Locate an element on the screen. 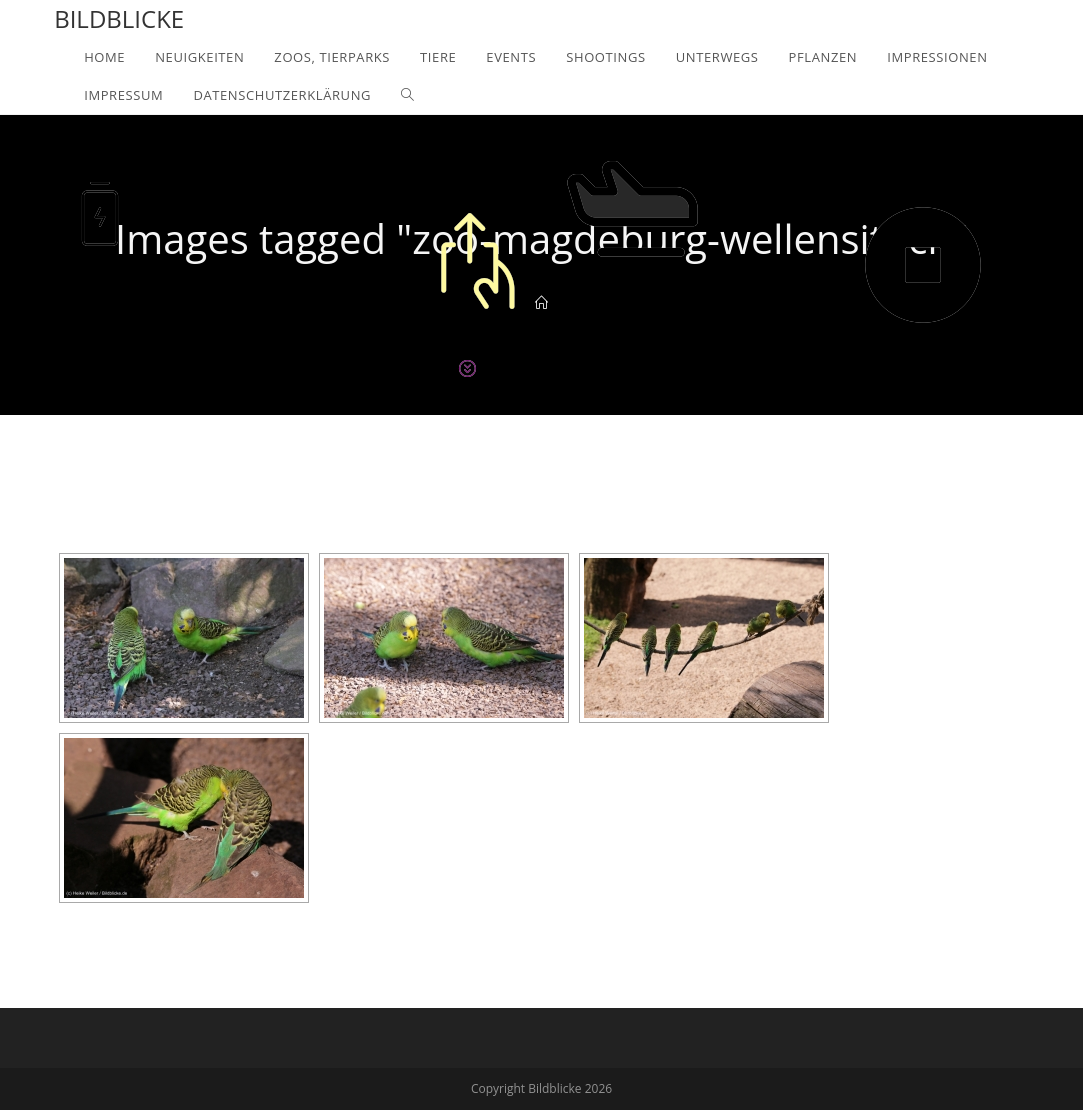  expand all content below is located at coordinates (467, 368).